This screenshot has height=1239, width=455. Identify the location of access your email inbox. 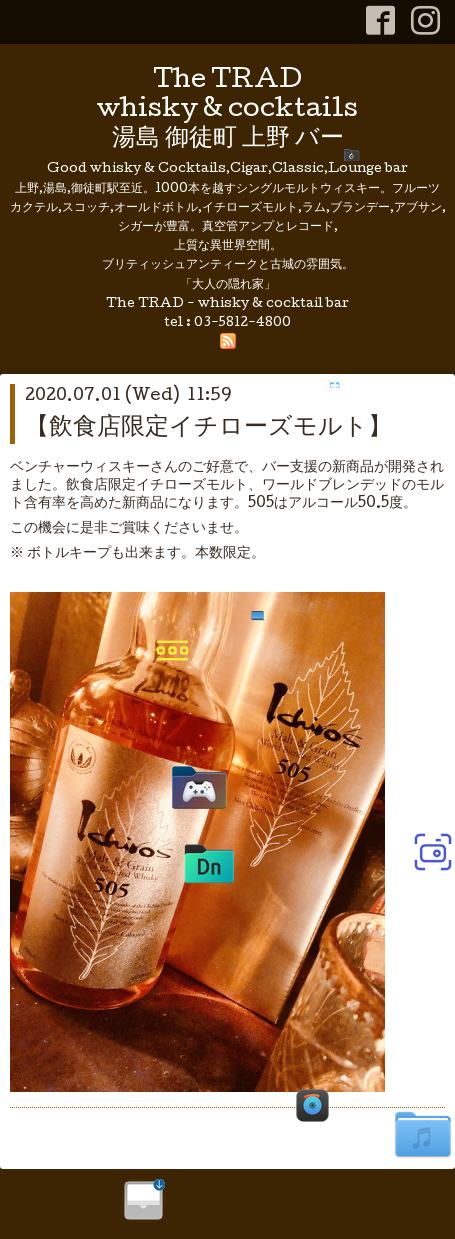
(143, 1200).